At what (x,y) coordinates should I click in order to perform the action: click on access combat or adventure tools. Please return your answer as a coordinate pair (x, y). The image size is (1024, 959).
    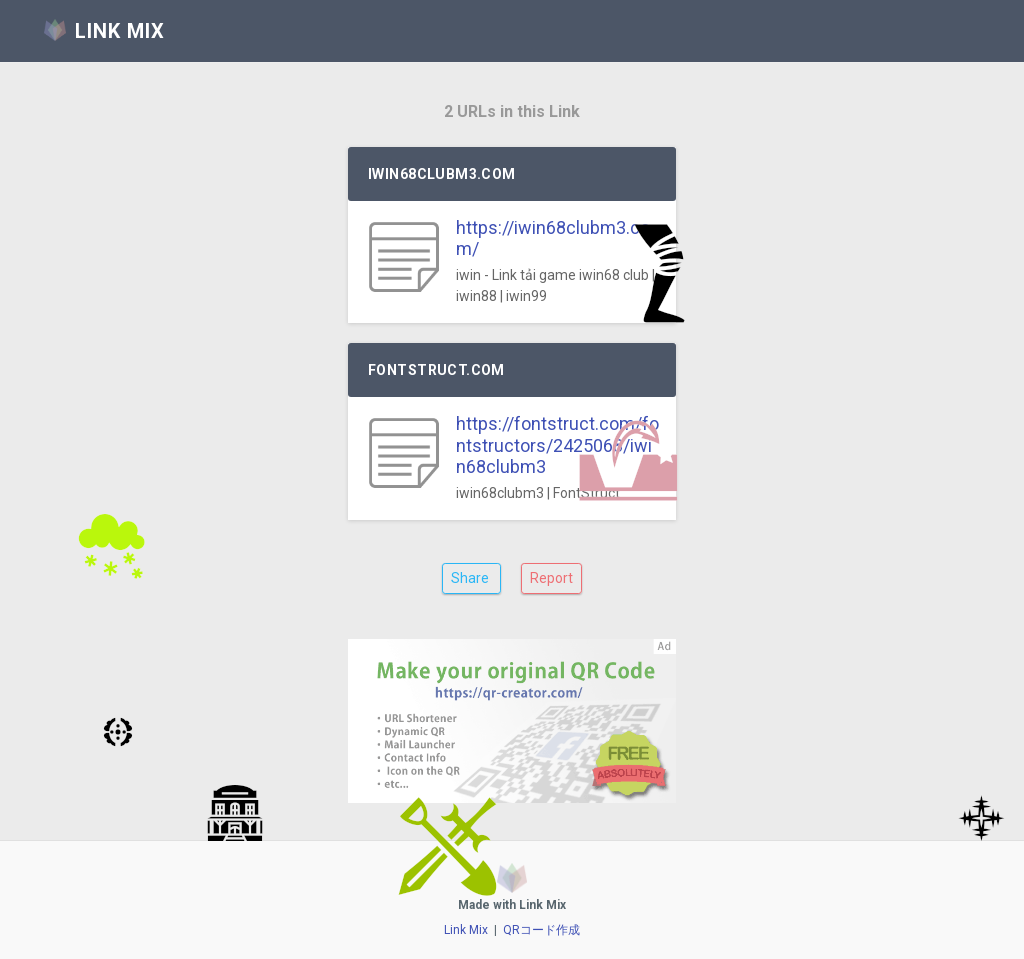
    Looking at the image, I should click on (447, 846).